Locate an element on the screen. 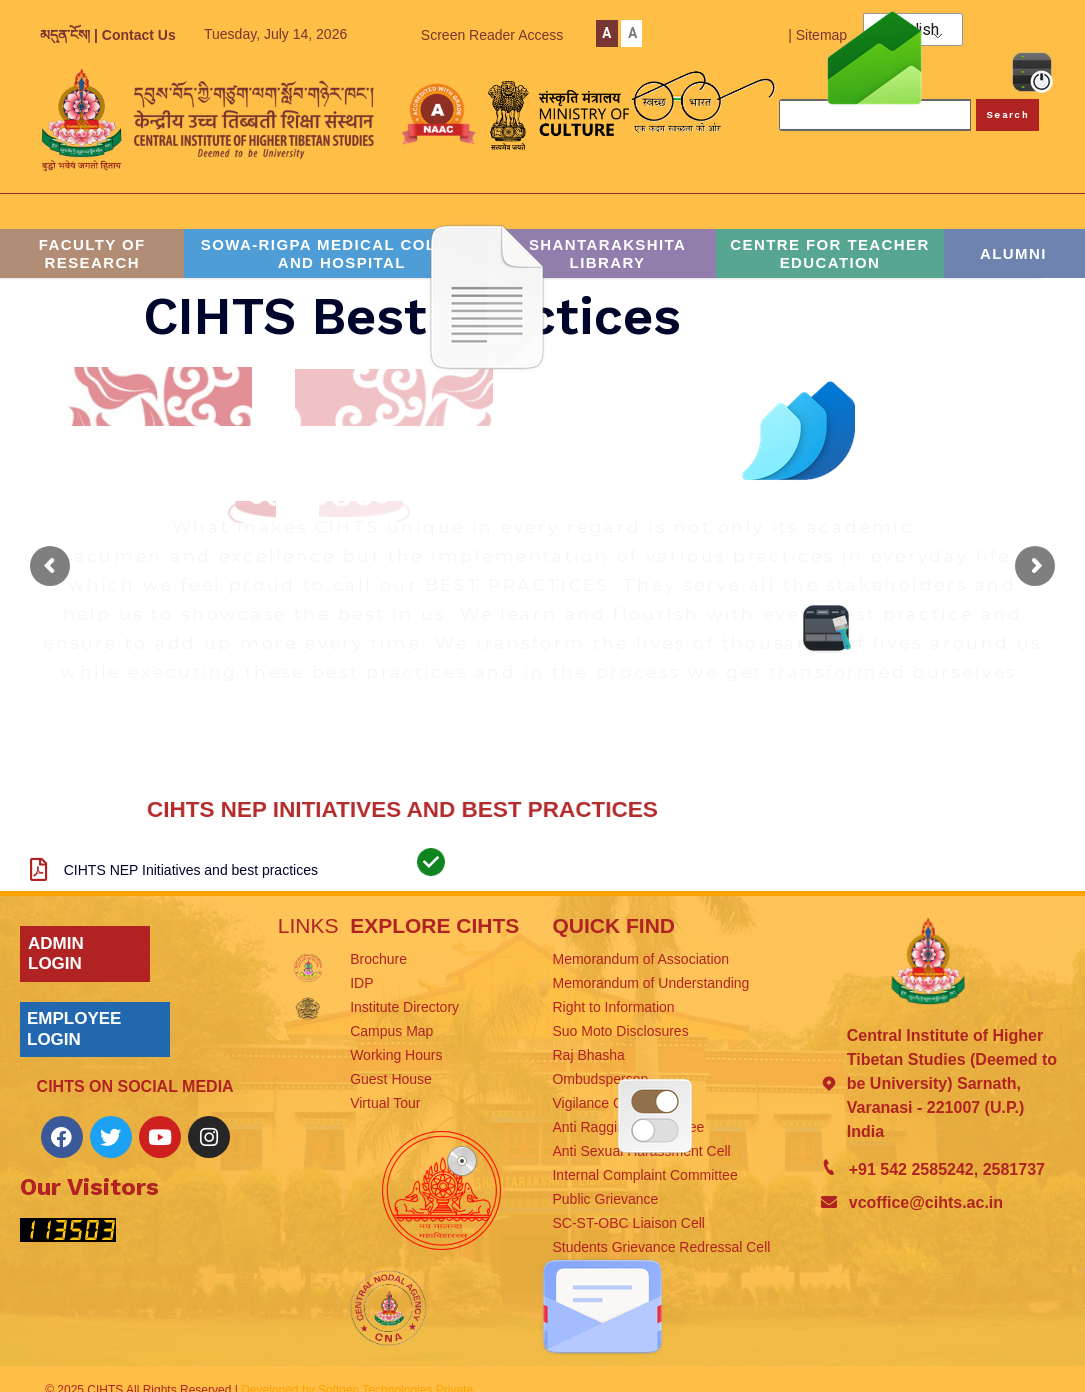 This screenshot has width=1085, height=1392. open AdwSteamGtk to customize Steam's appearance is located at coordinates (826, 628).